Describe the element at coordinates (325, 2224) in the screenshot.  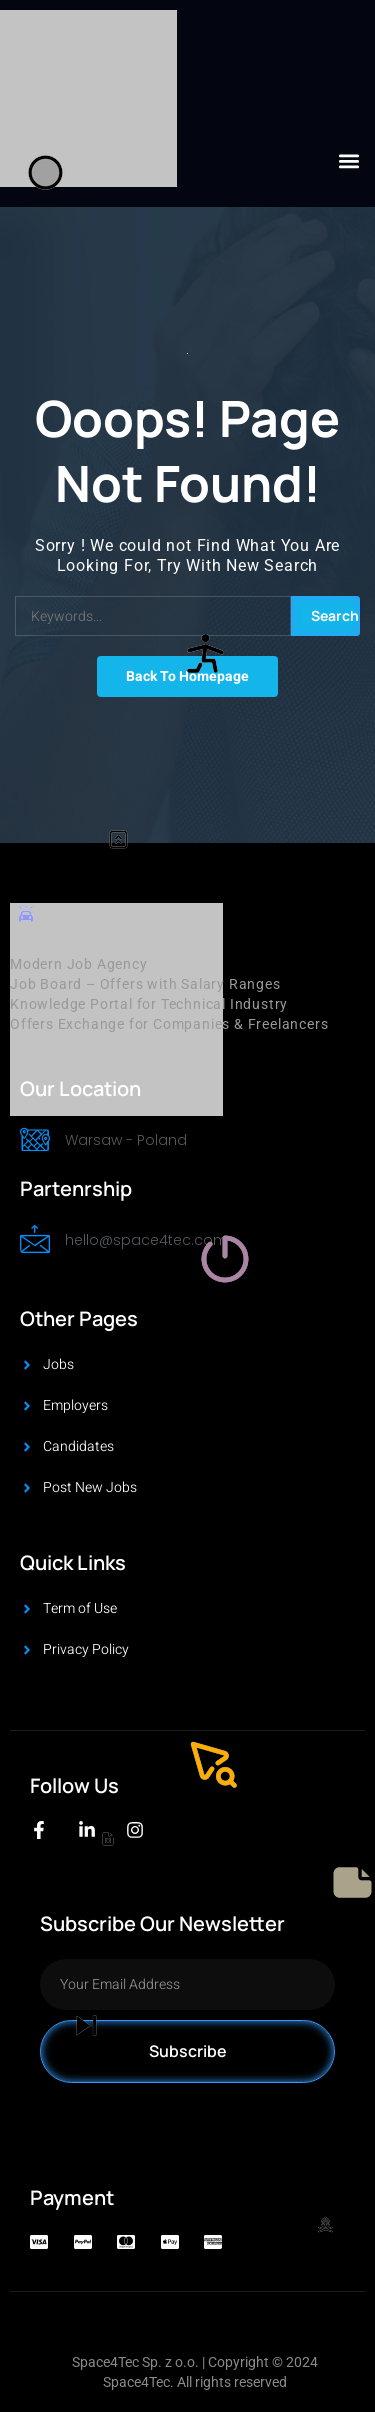
I see `access camping or outdoor activity features` at that location.